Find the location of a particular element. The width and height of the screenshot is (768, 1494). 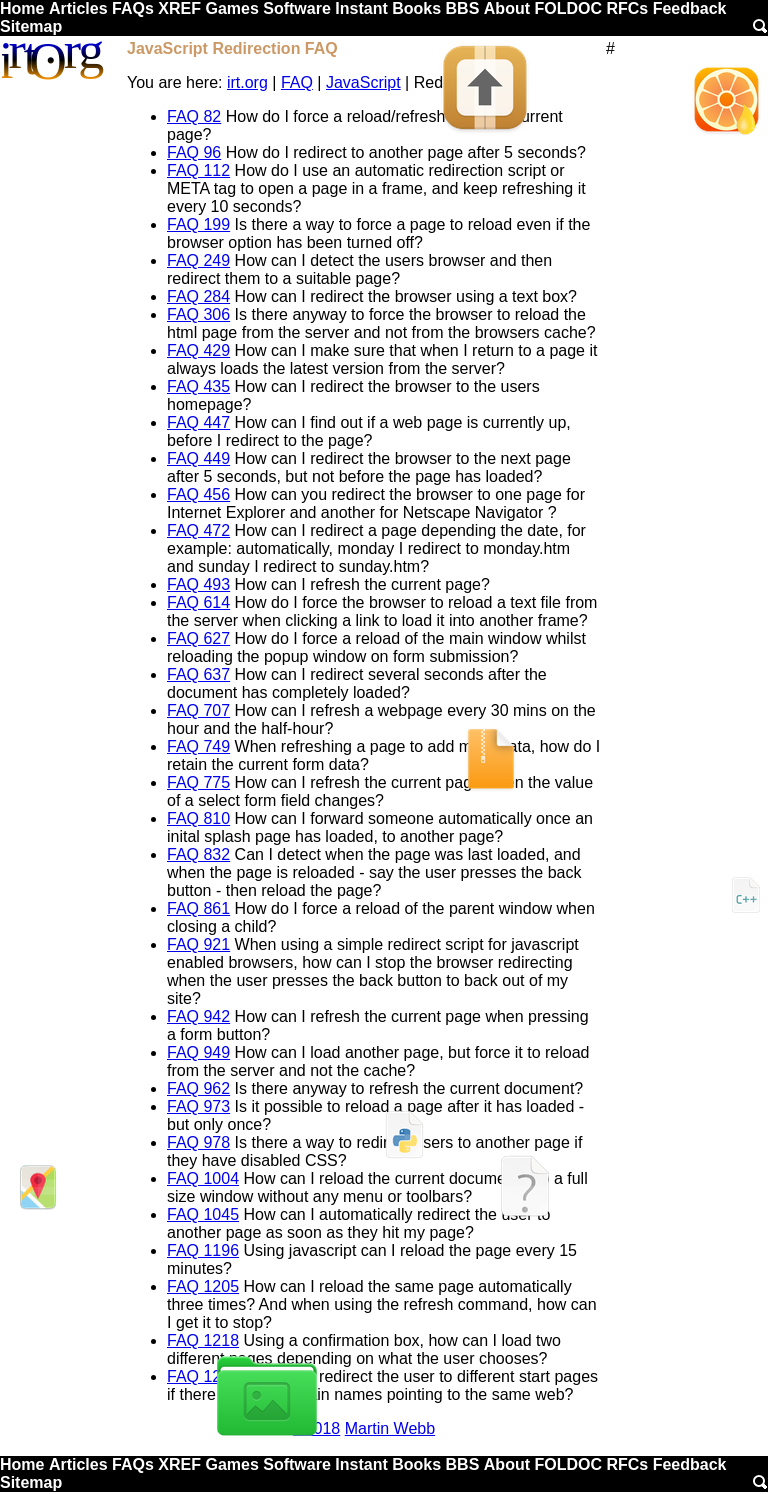

system update package ready to install is located at coordinates (485, 89).